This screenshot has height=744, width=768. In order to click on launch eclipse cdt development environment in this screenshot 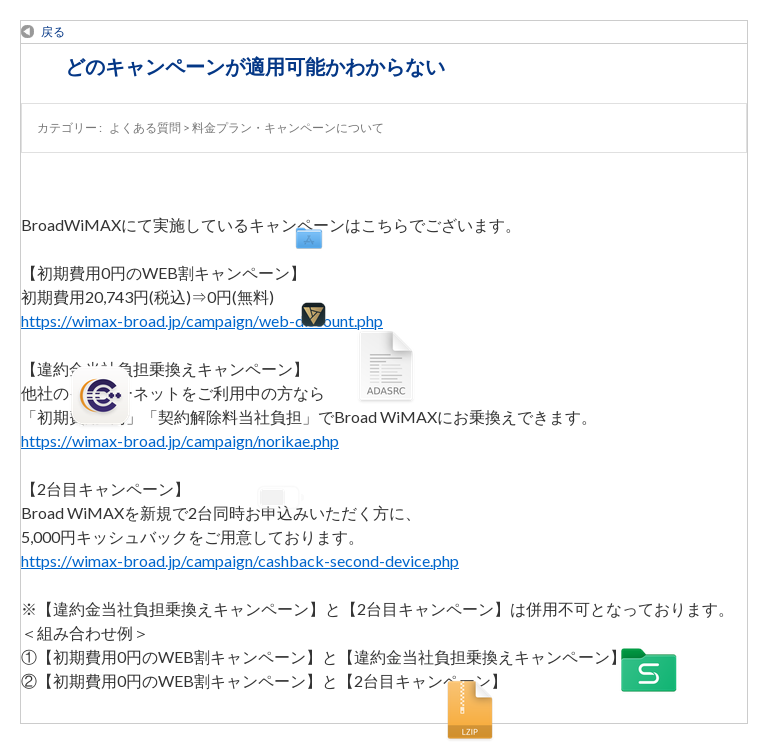, I will do `click(100, 395)`.